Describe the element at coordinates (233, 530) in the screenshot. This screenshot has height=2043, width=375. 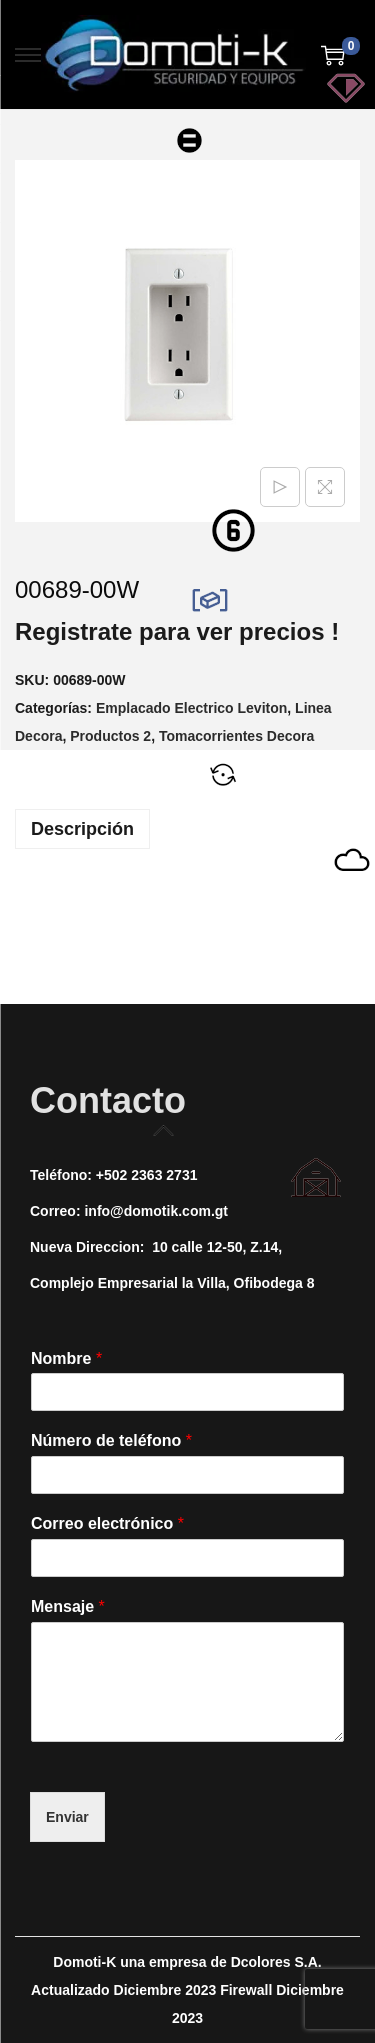
I see `indicates step 6 in a multi-step process` at that location.